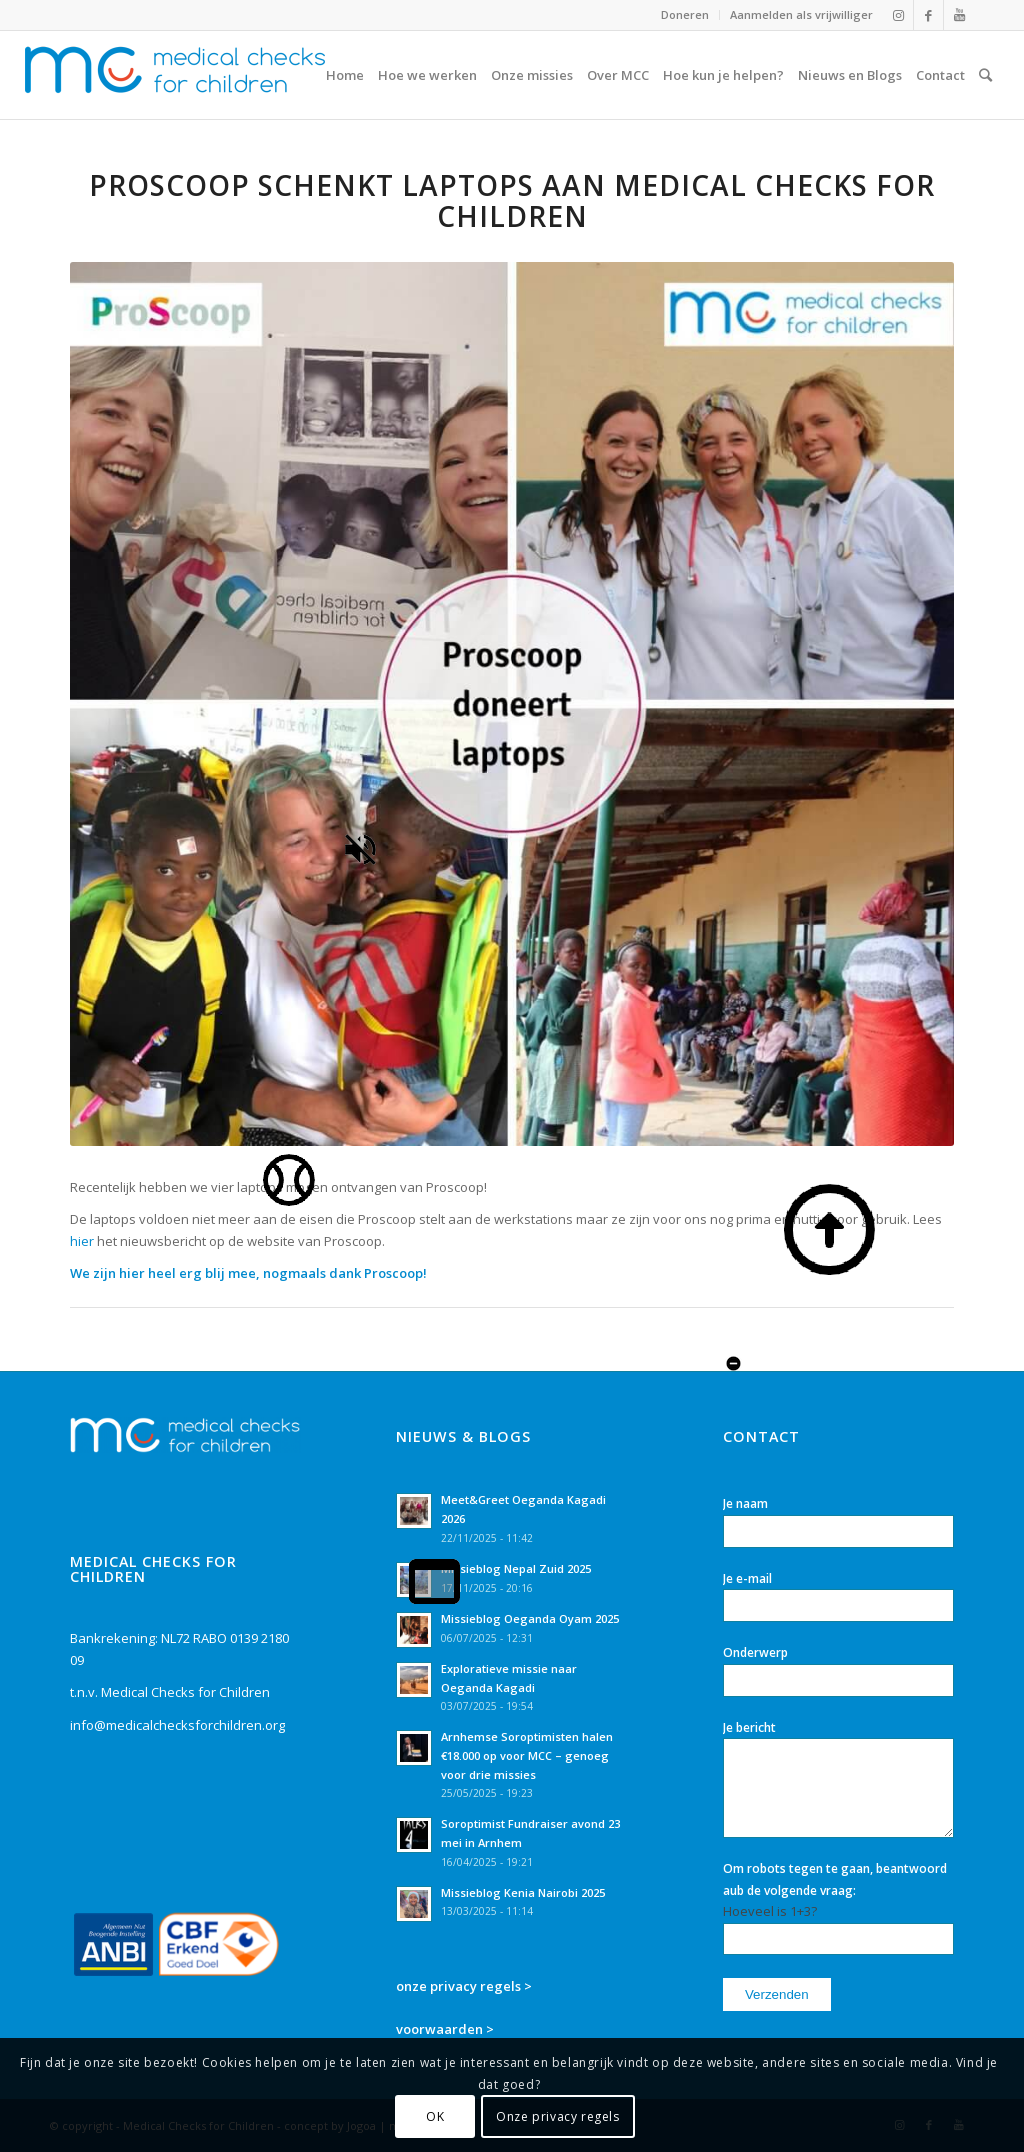 The image size is (1024, 2152). I want to click on open a web browser or web view, so click(434, 1581).